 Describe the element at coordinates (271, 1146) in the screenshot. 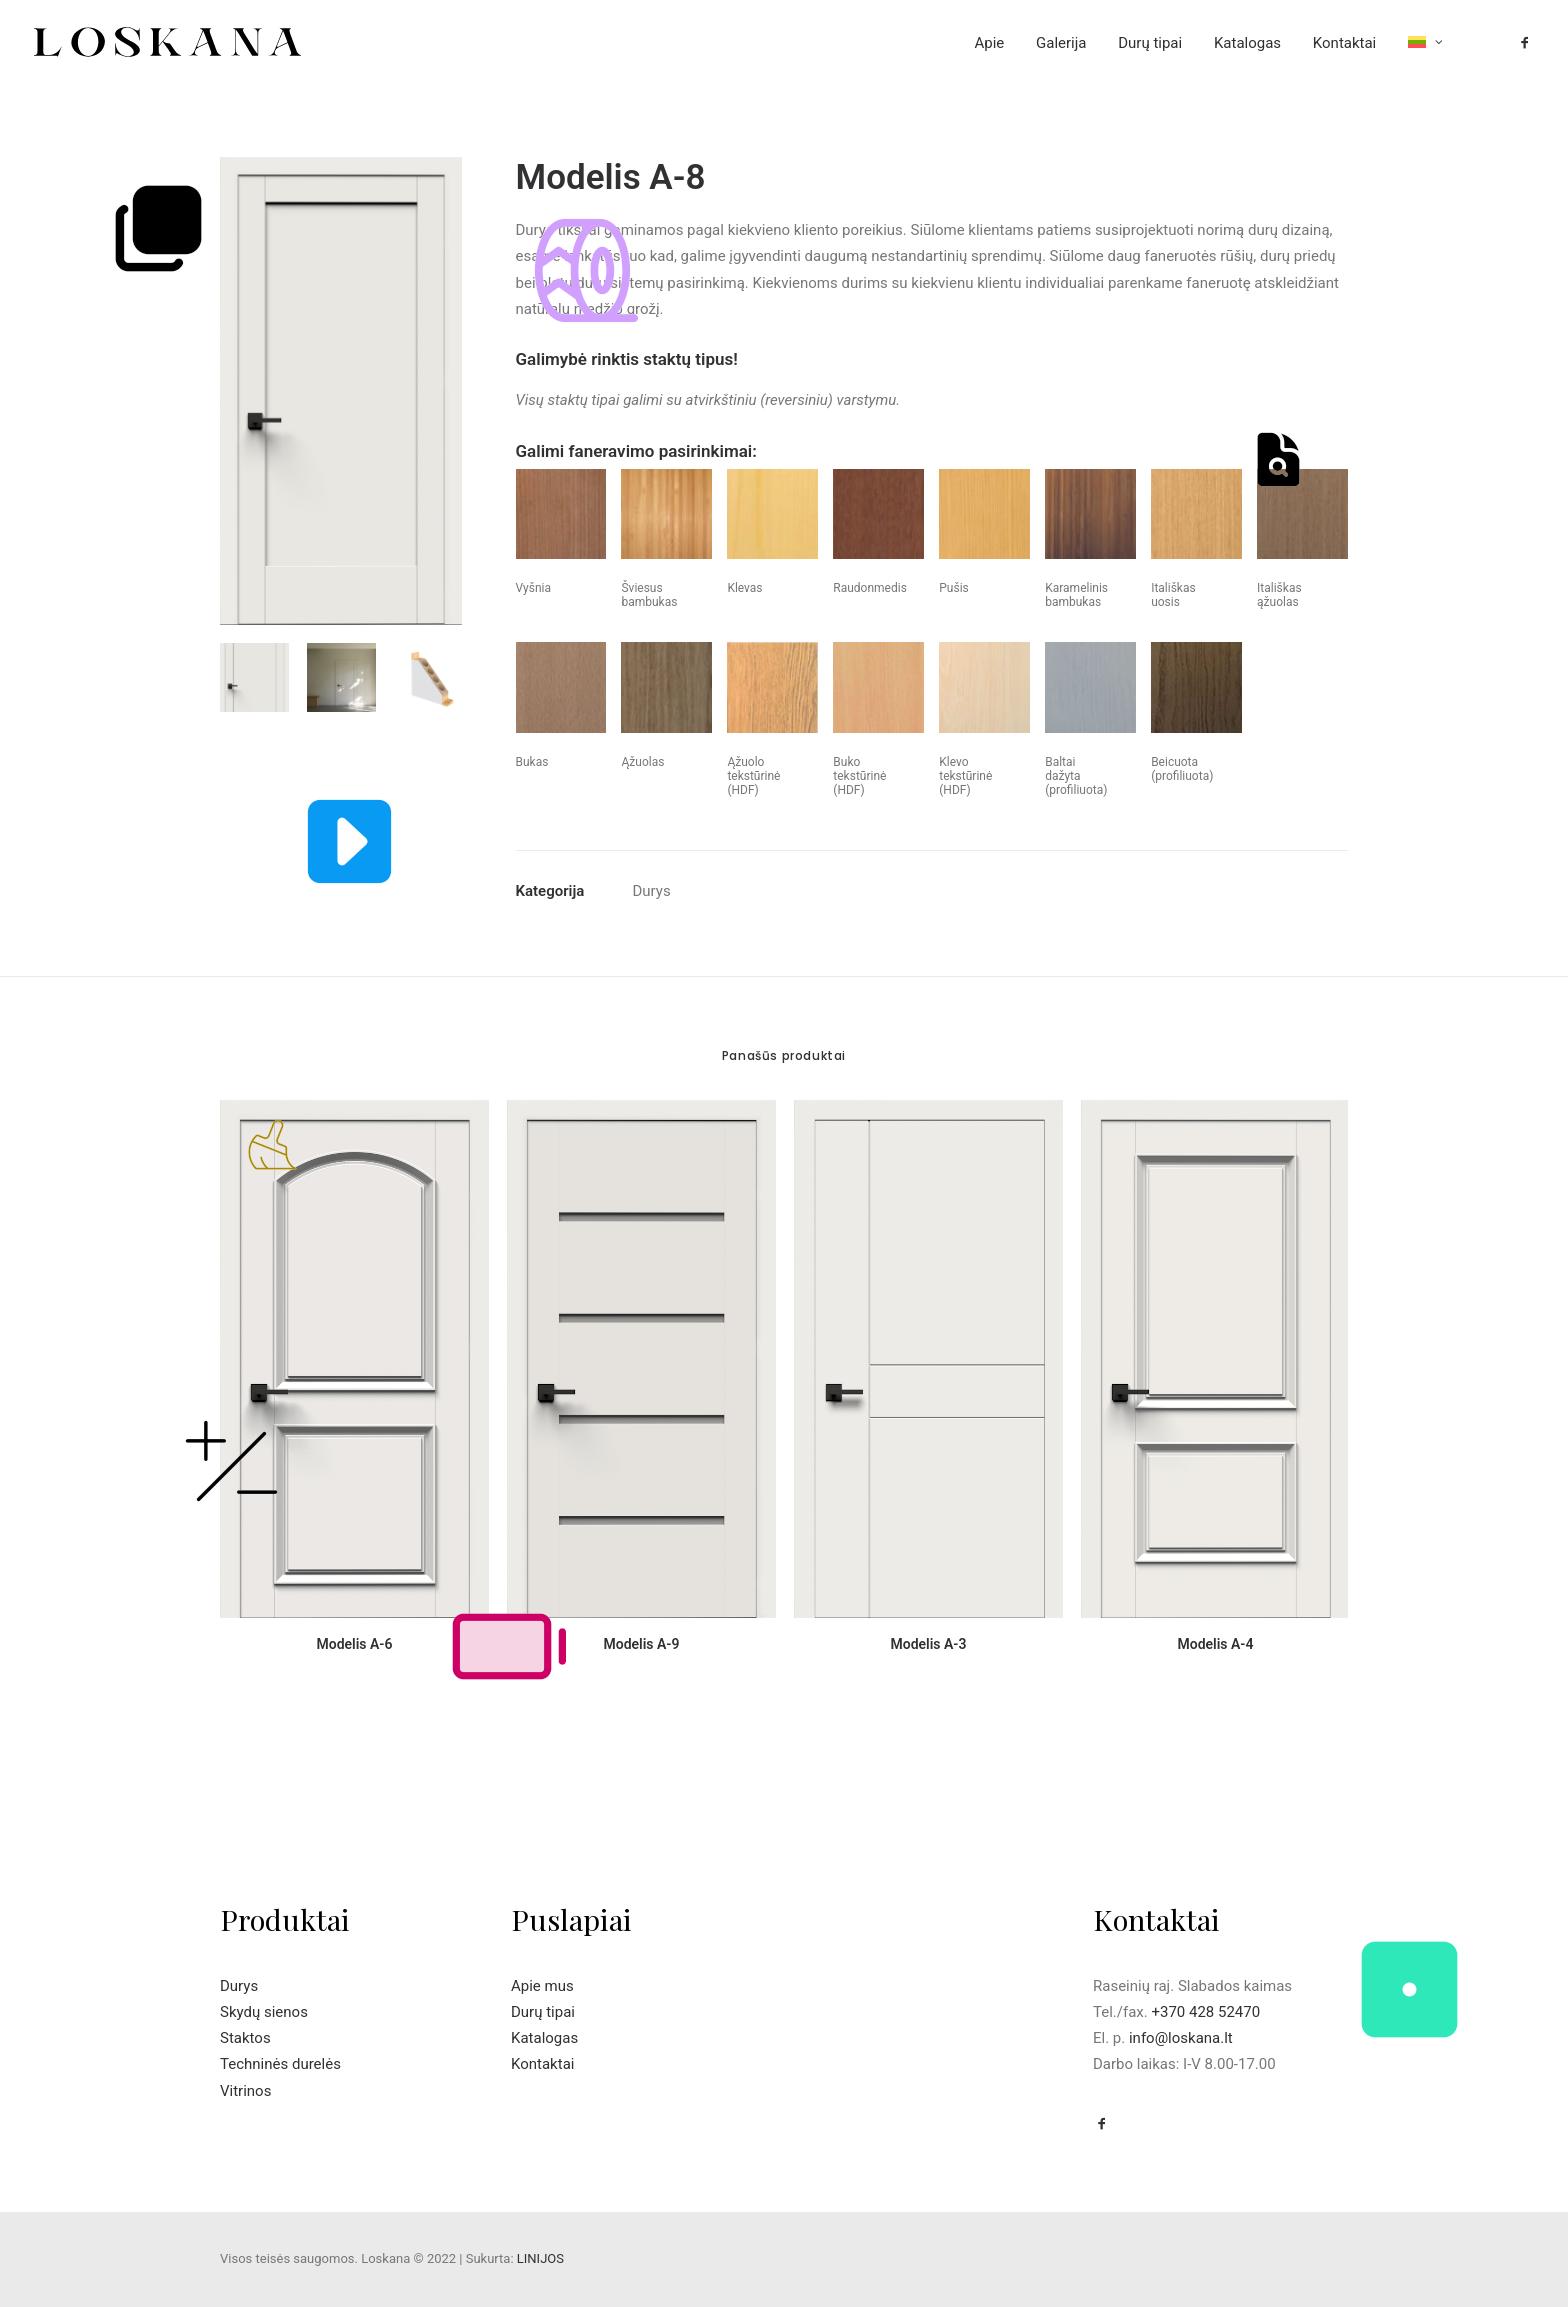

I see `clear or clean up data` at that location.